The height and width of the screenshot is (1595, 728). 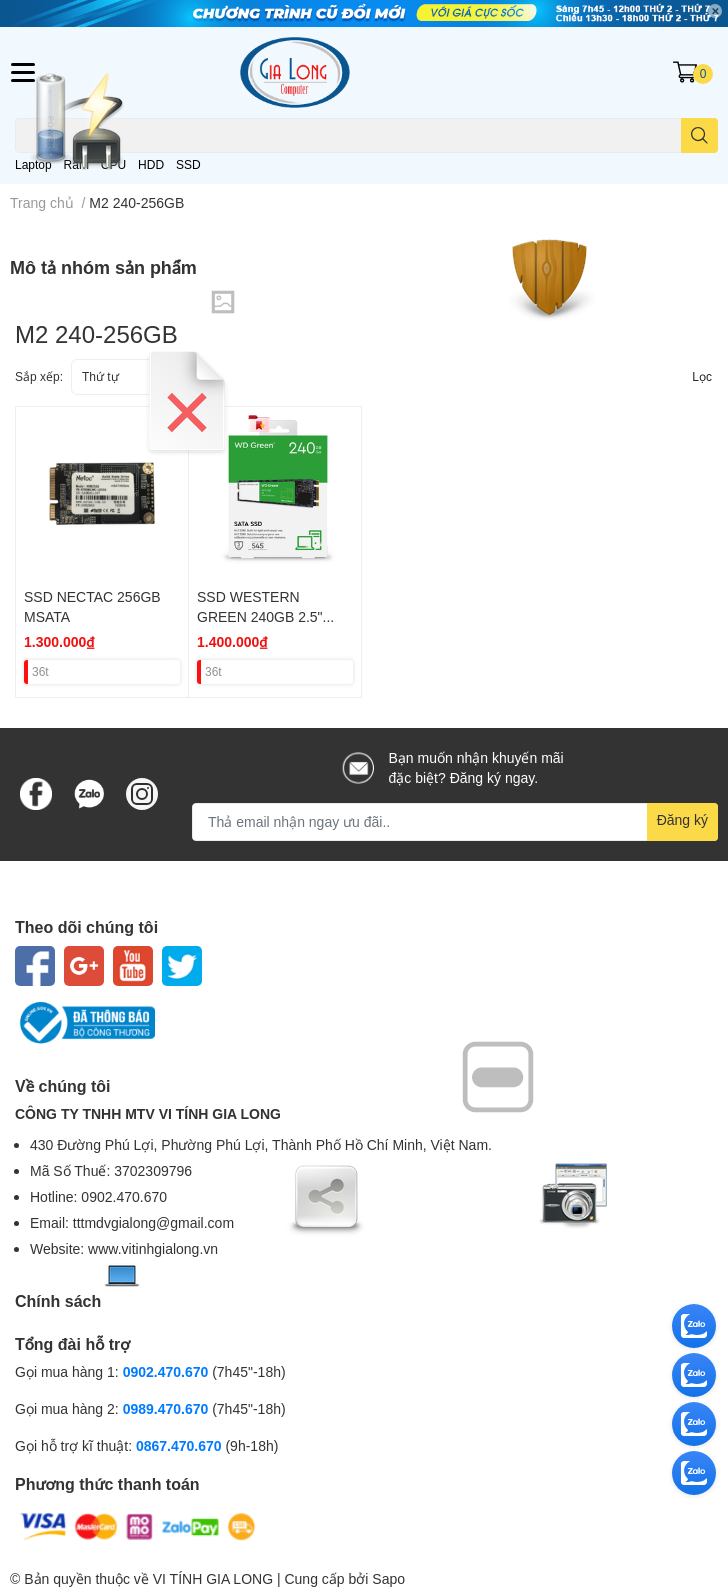 I want to click on take a screenshot or screen capture, so click(x=574, y=1193).